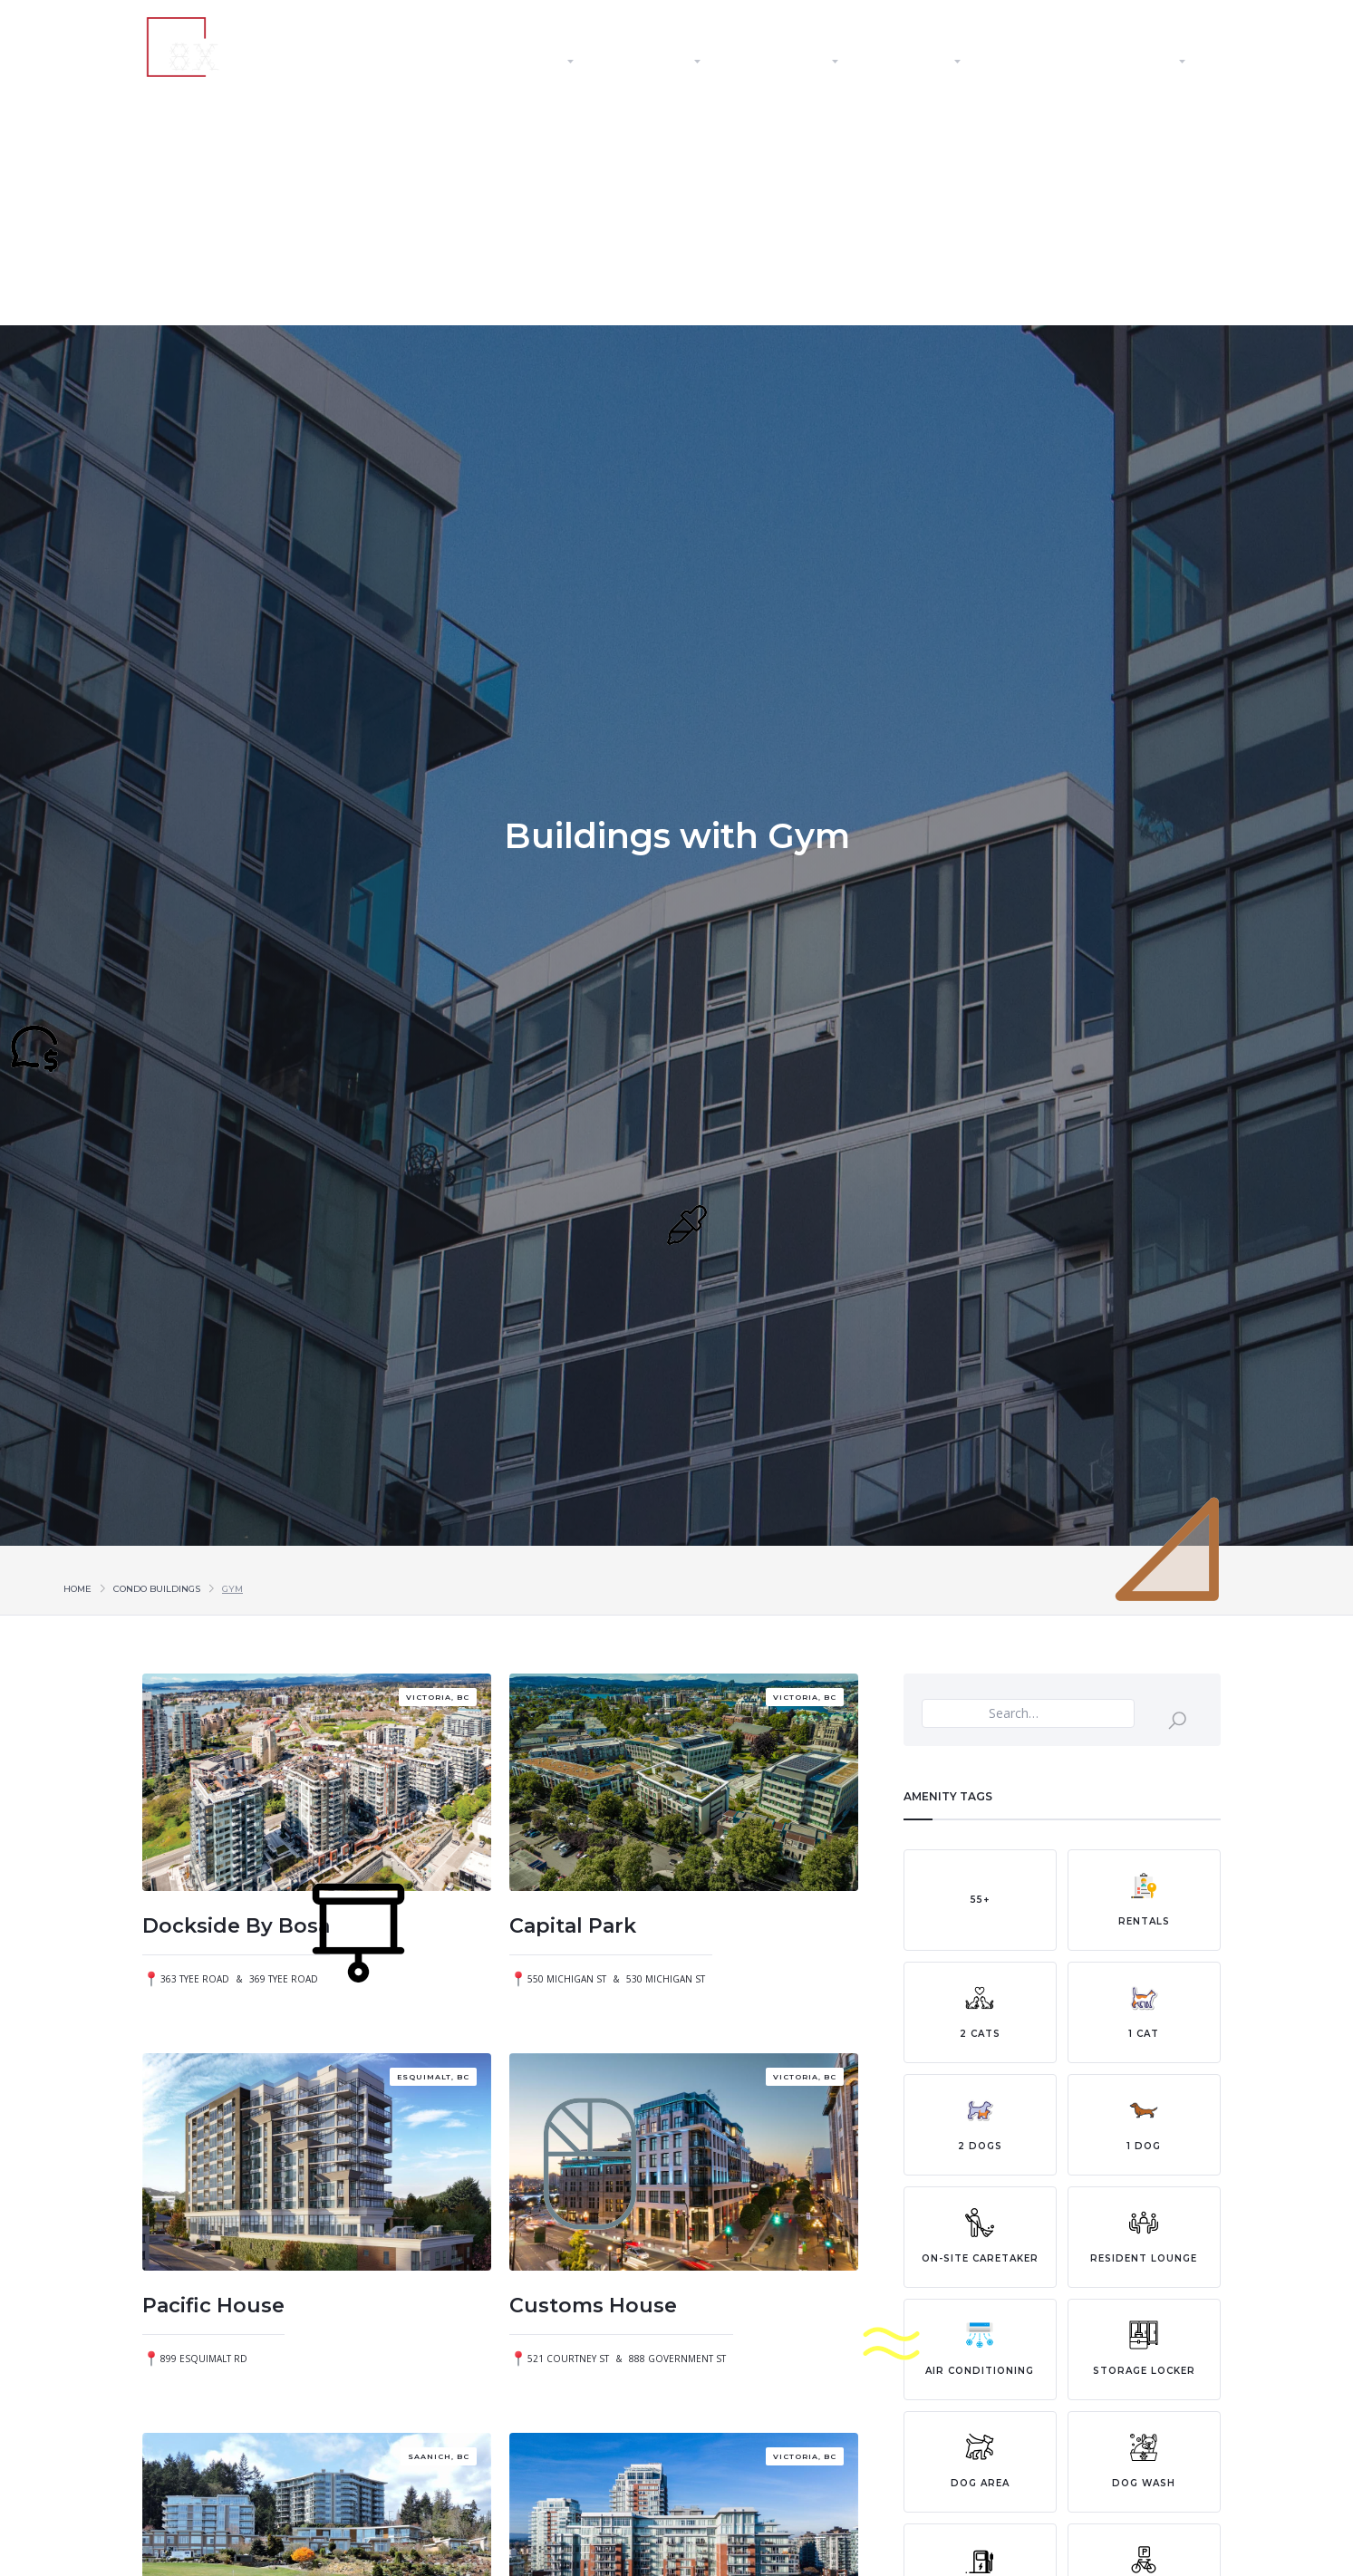  Describe the element at coordinates (687, 1225) in the screenshot. I see `pick a color from the screen` at that location.